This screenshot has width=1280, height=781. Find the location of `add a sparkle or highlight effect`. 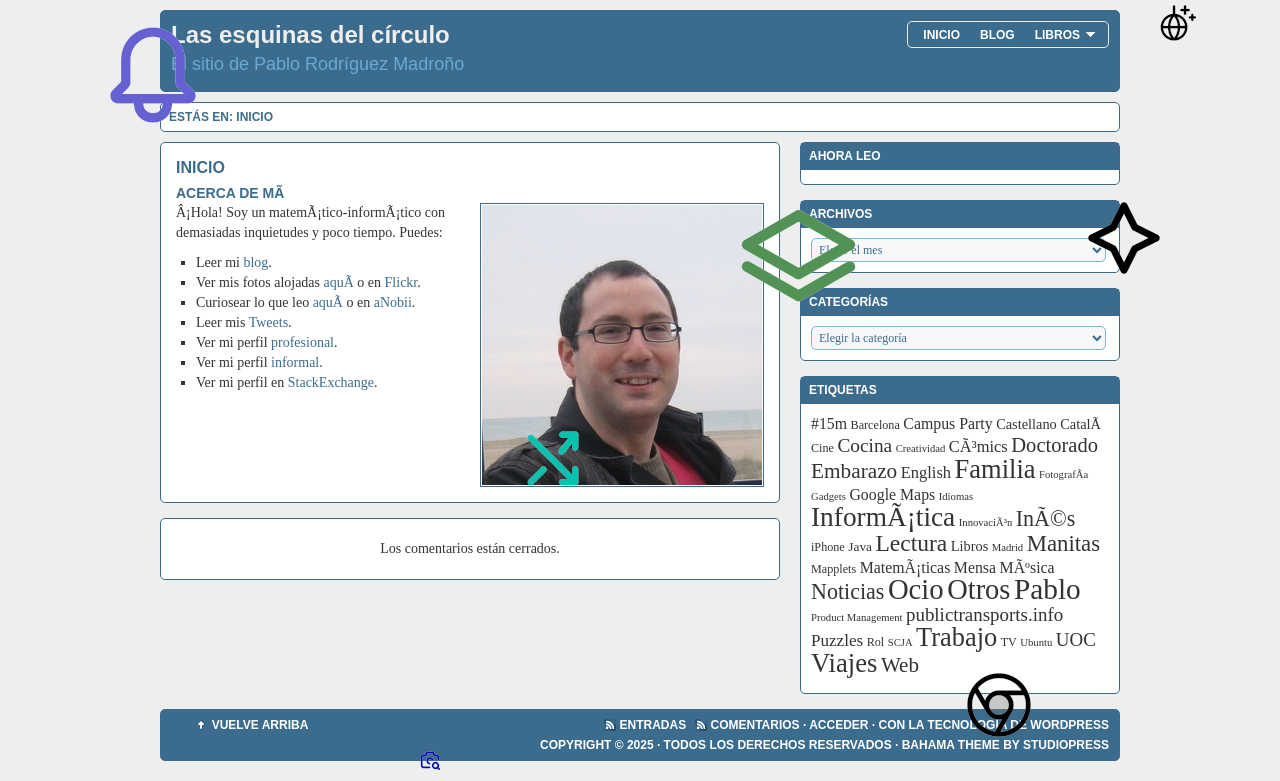

add a sparkle or highlight effect is located at coordinates (1124, 238).